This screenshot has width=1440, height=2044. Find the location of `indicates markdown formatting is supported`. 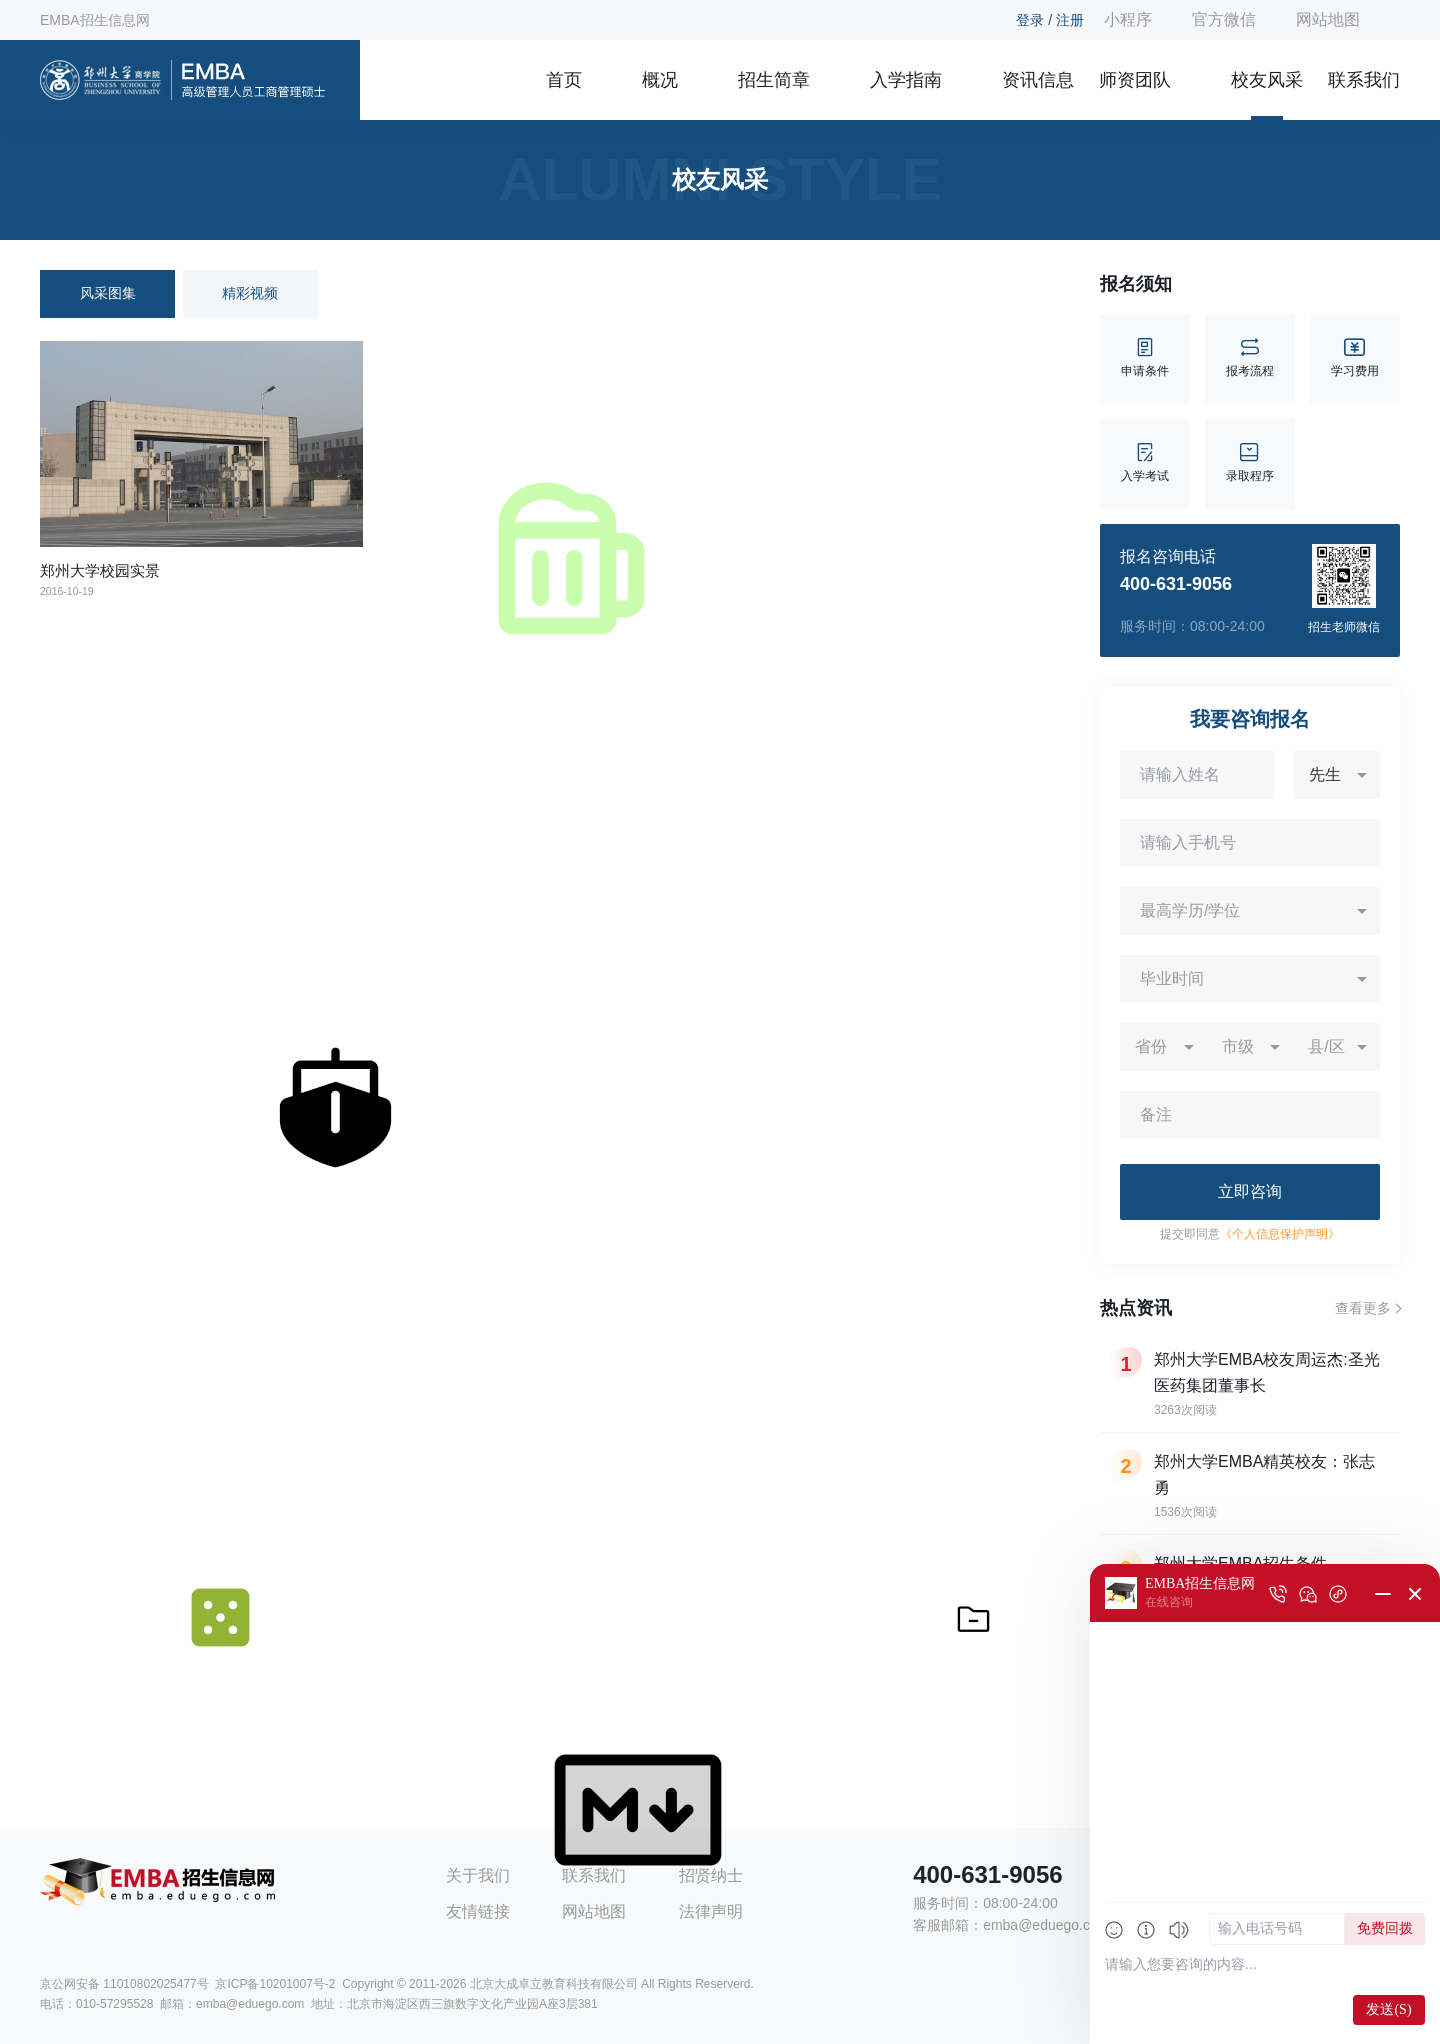

indicates markdown formatting is supported is located at coordinates (638, 1810).